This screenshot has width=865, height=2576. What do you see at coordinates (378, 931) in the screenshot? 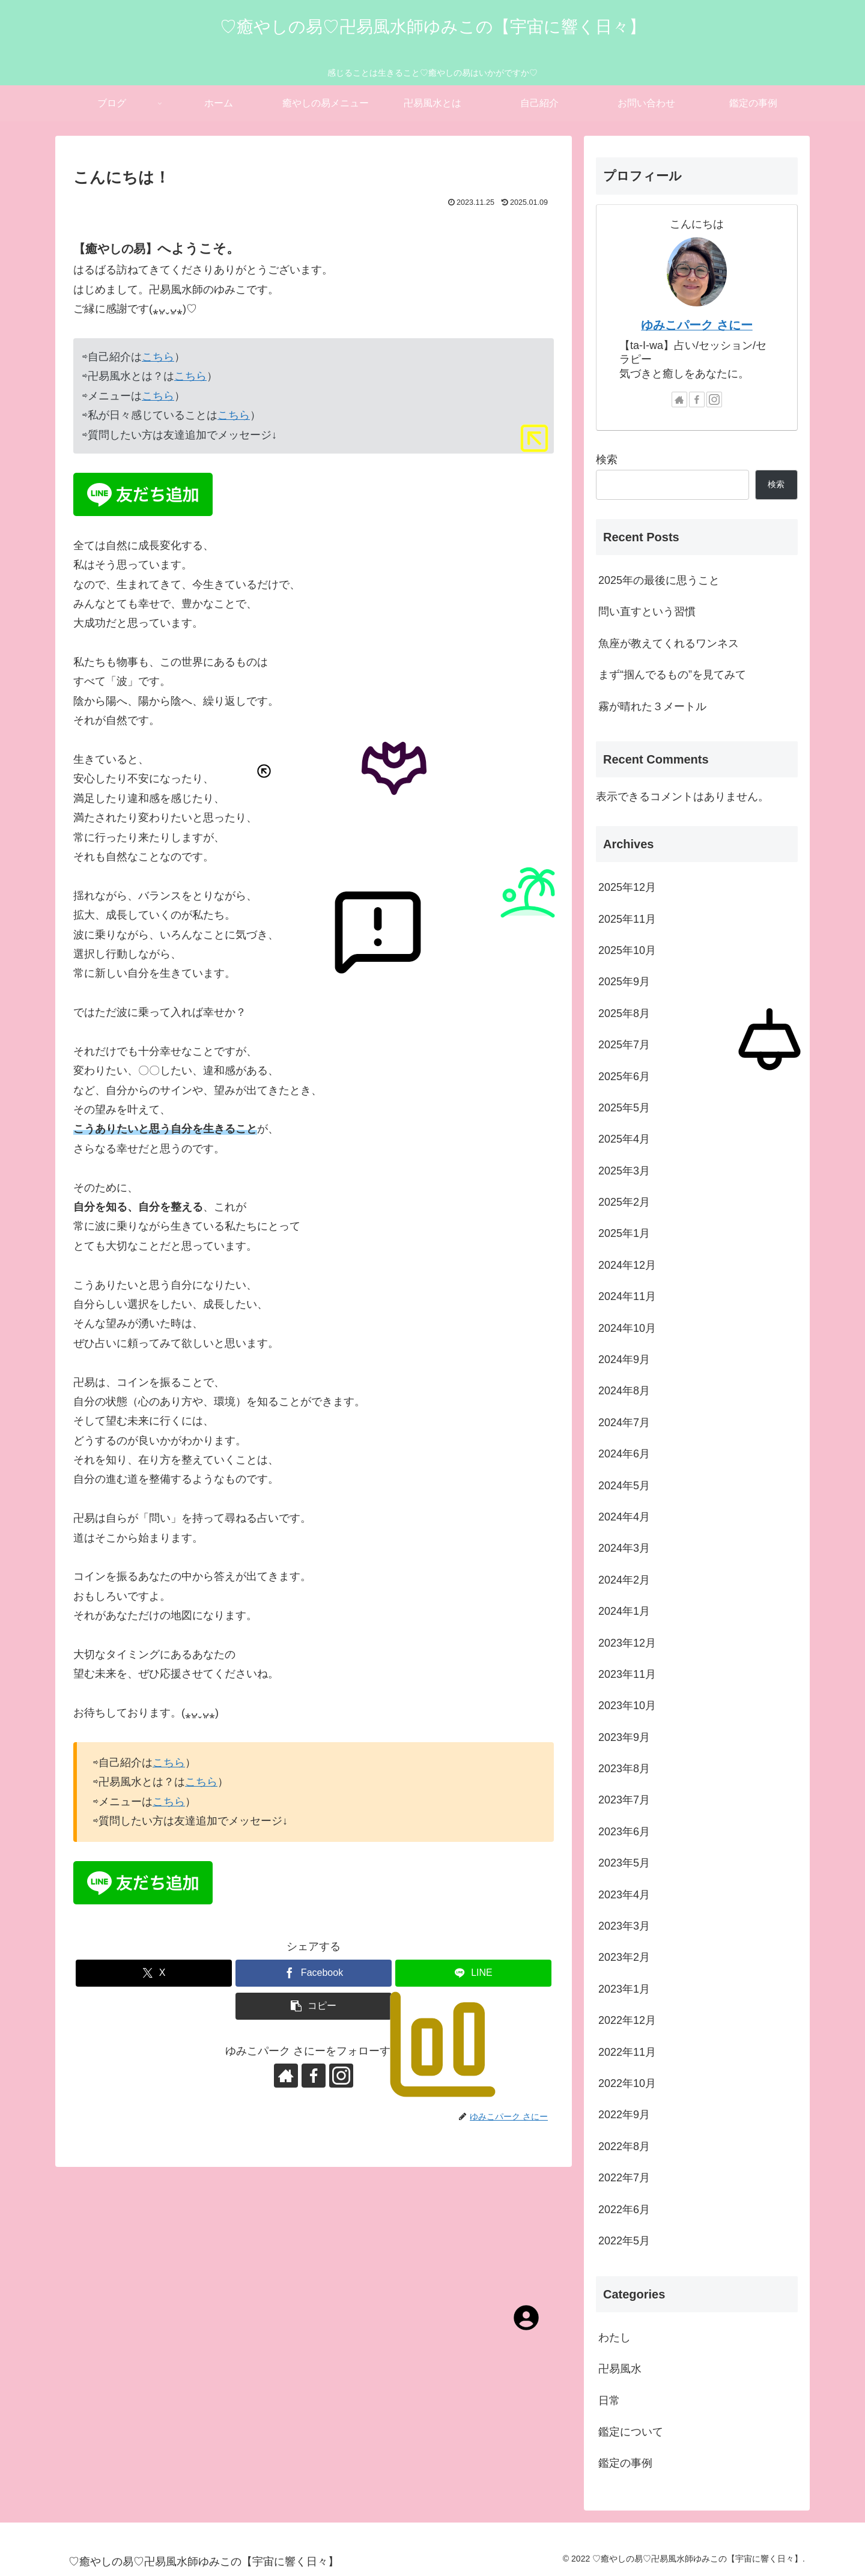
I see `message contains a warning or alert` at bounding box center [378, 931].